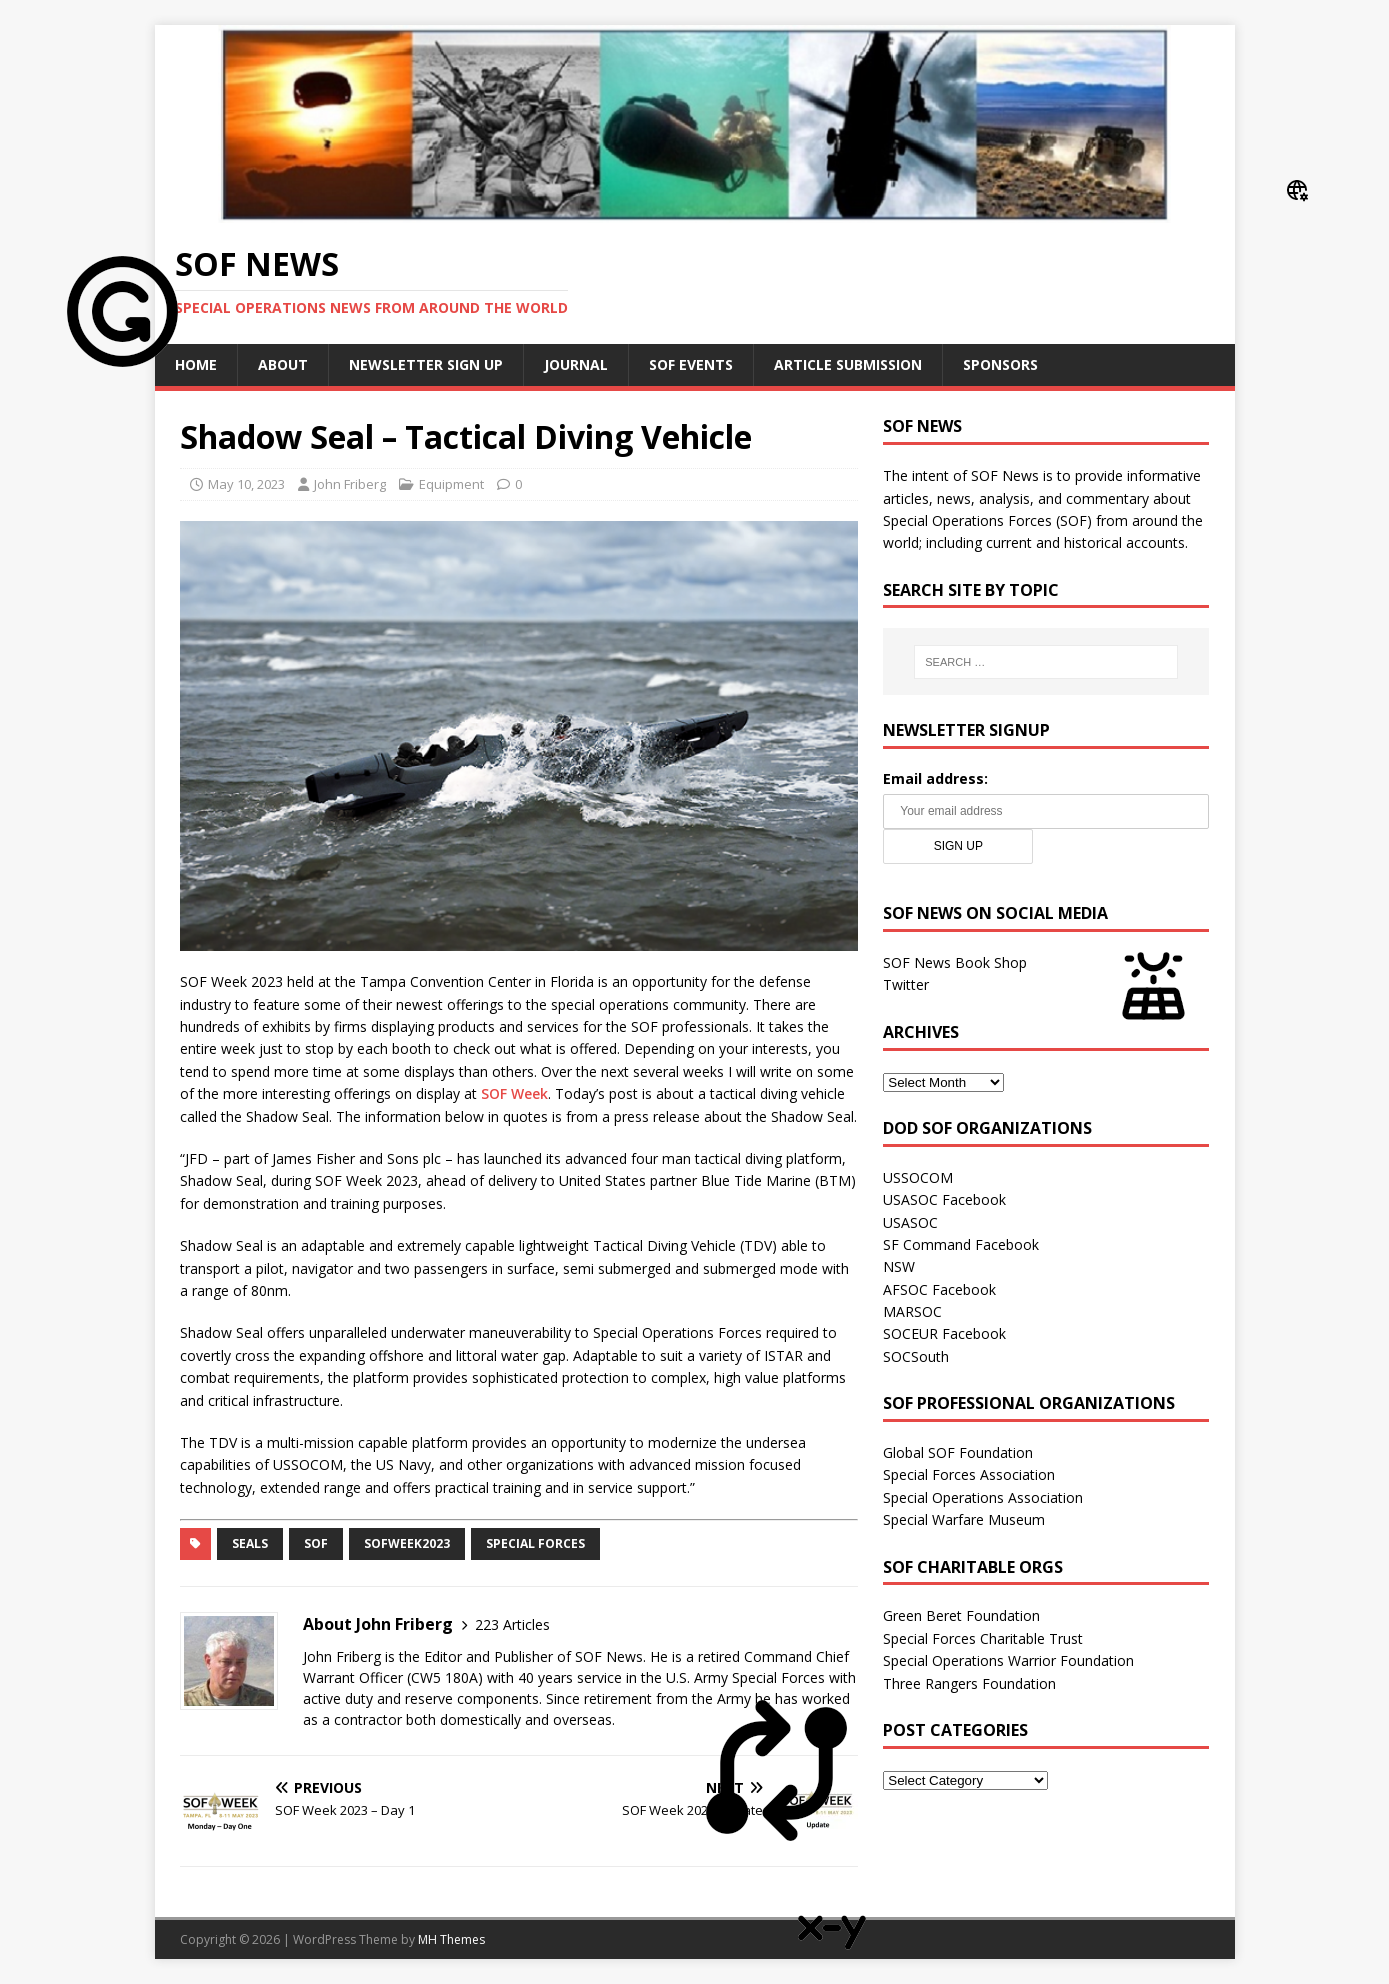 The image size is (1389, 1984). I want to click on swap or exchange items, so click(776, 1770).